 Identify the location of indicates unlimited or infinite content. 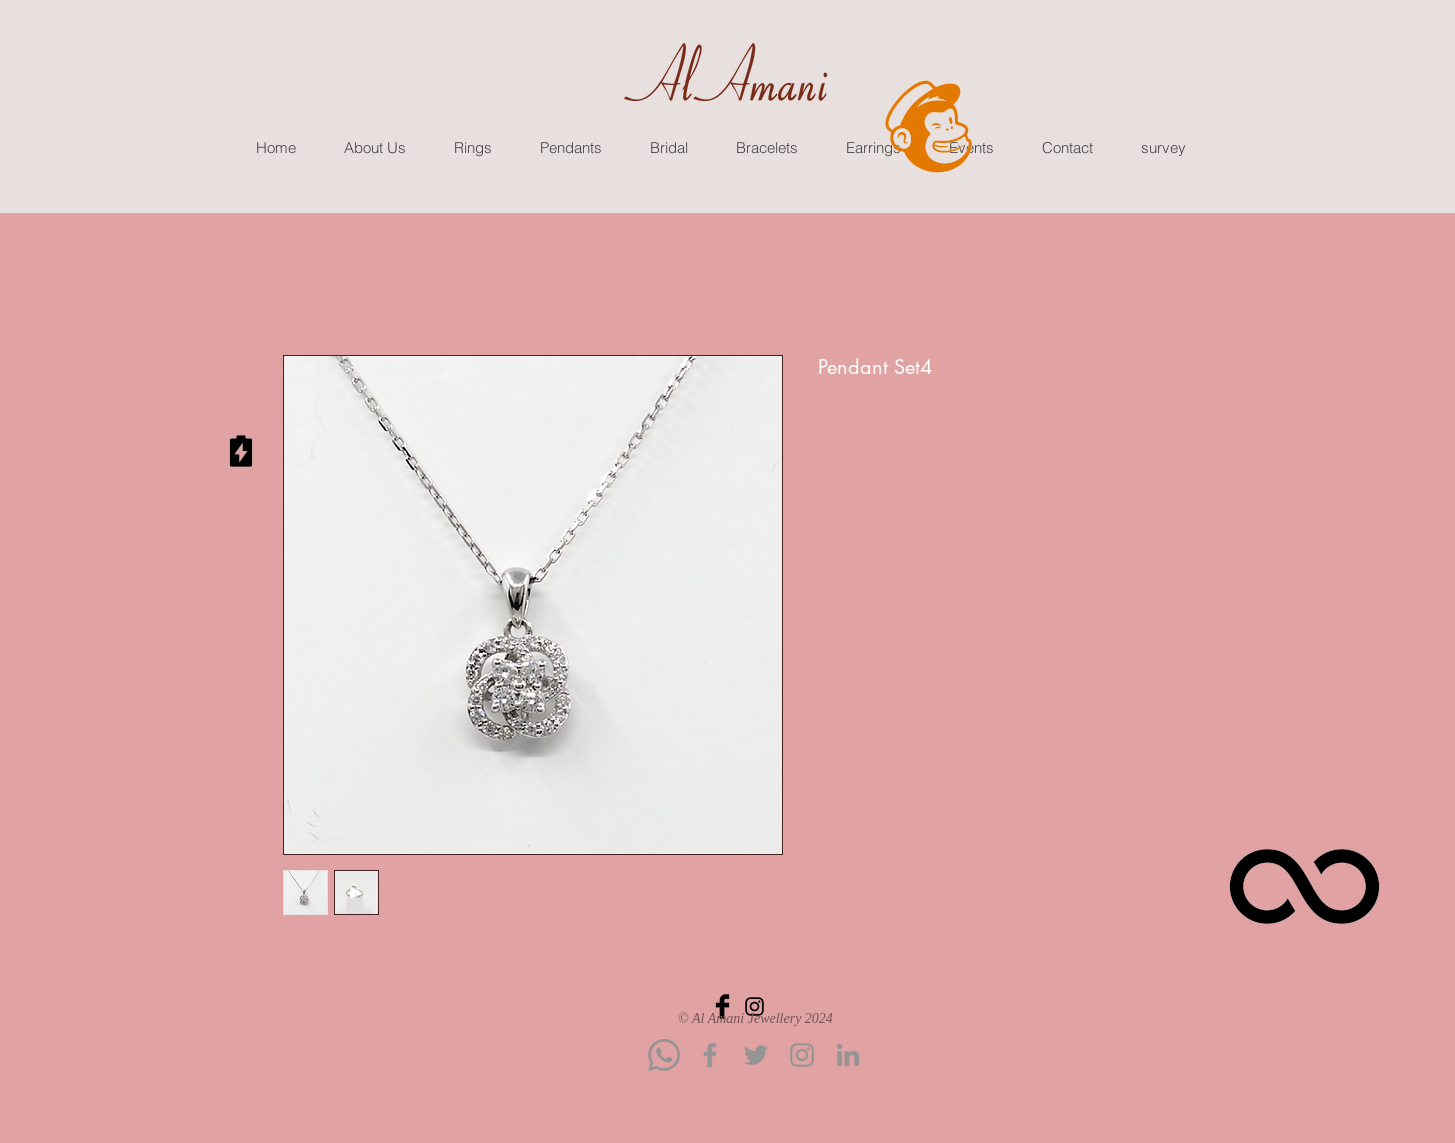
(1304, 886).